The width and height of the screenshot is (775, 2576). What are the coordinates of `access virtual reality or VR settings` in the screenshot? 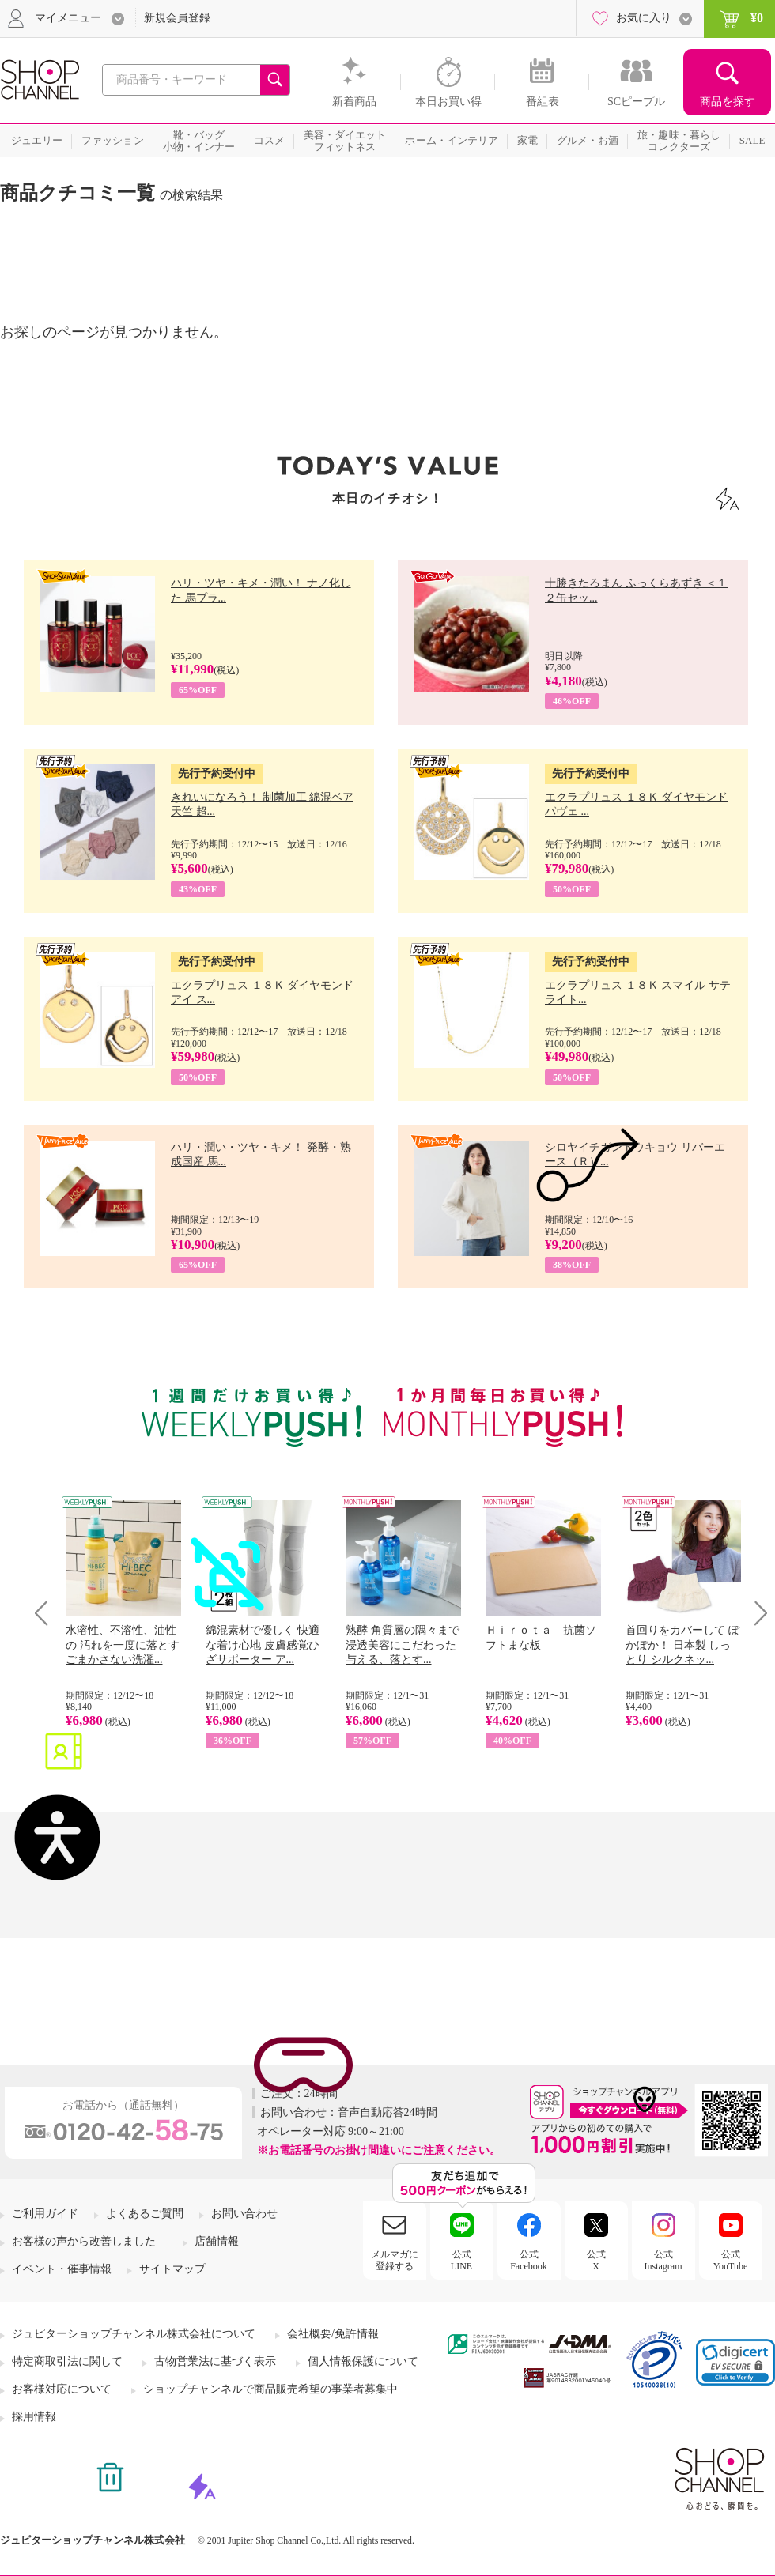 It's located at (303, 2065).